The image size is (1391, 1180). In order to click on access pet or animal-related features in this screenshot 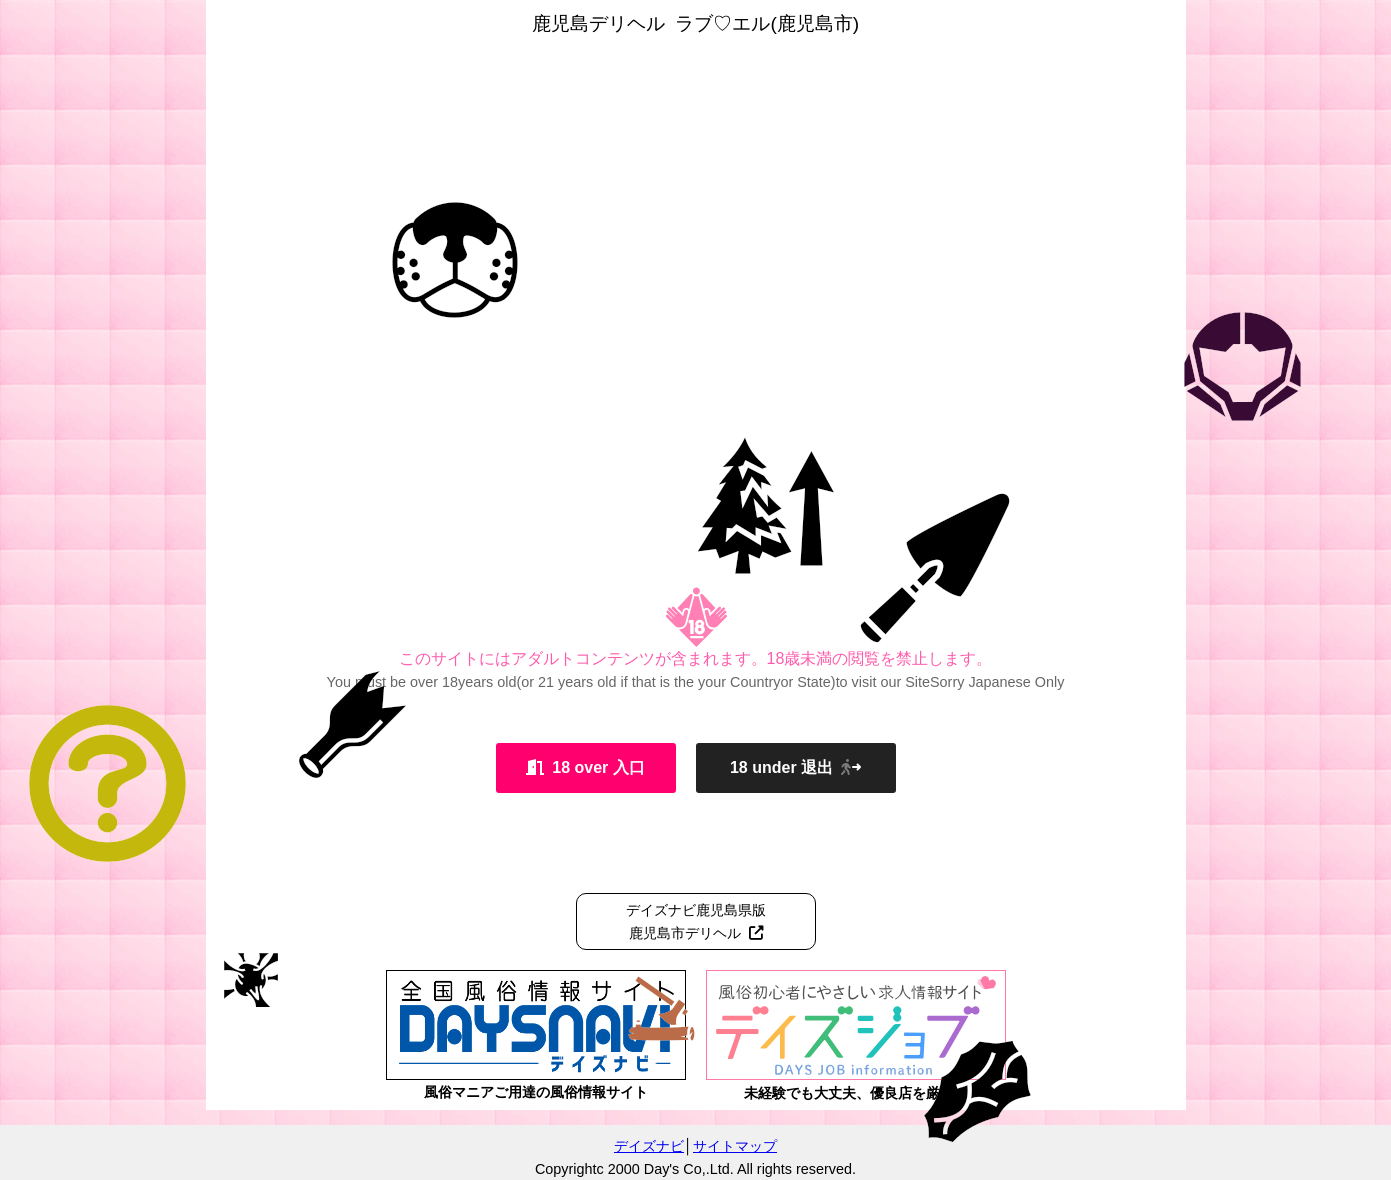, I will do `click(455, 260)`.